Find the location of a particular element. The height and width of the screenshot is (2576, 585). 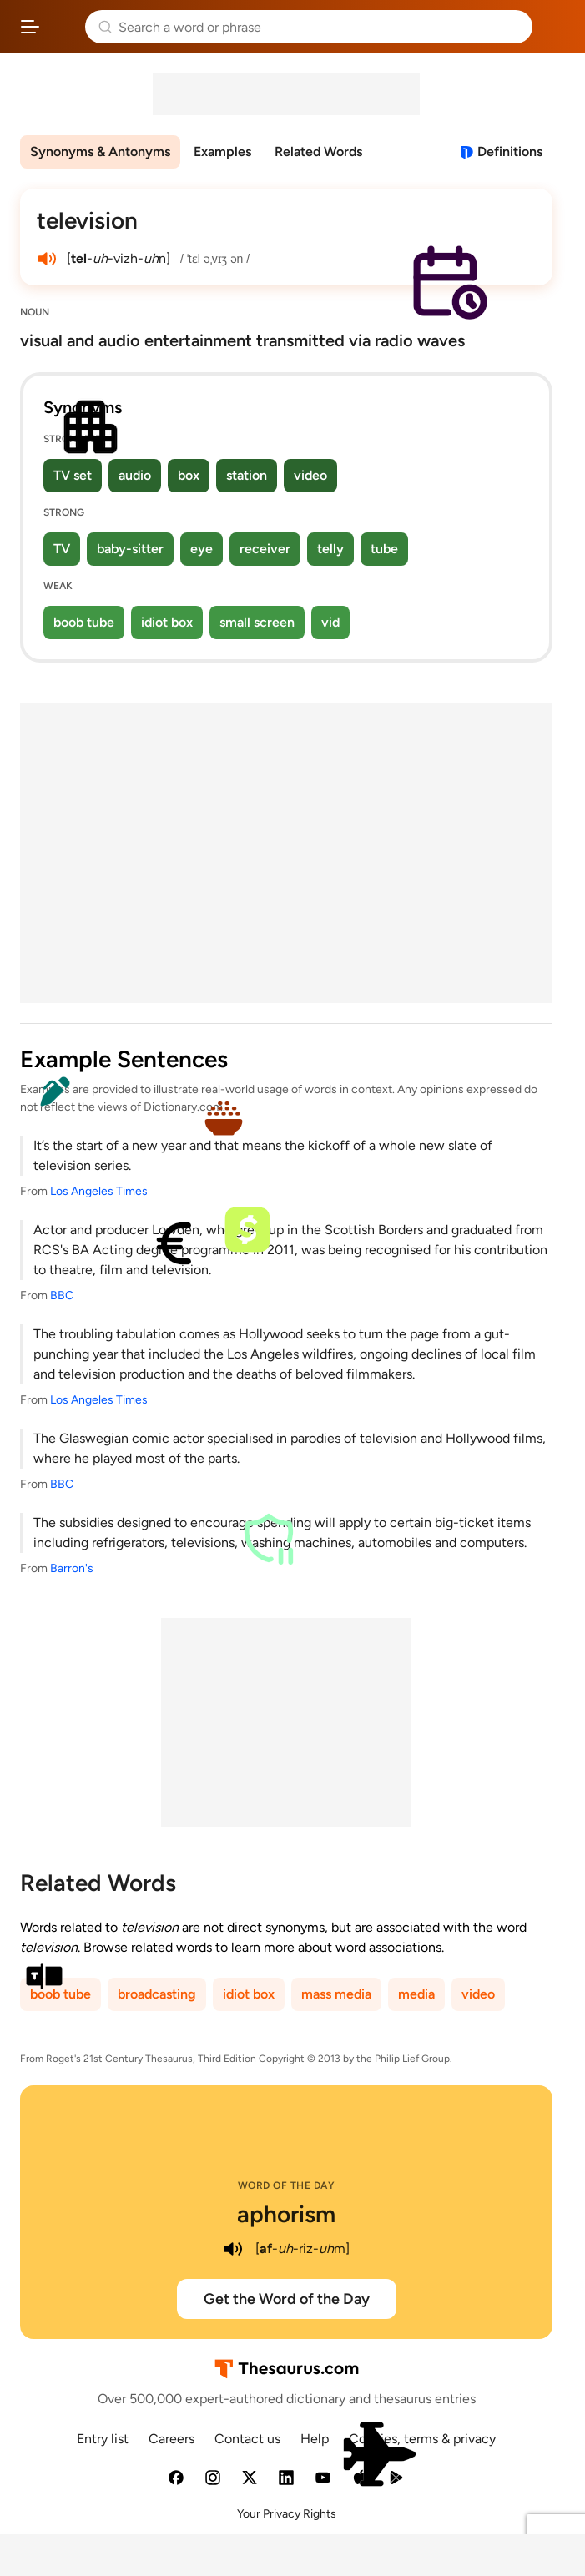

indicates euro currency or pricing is located at coordinates (176, 1243).